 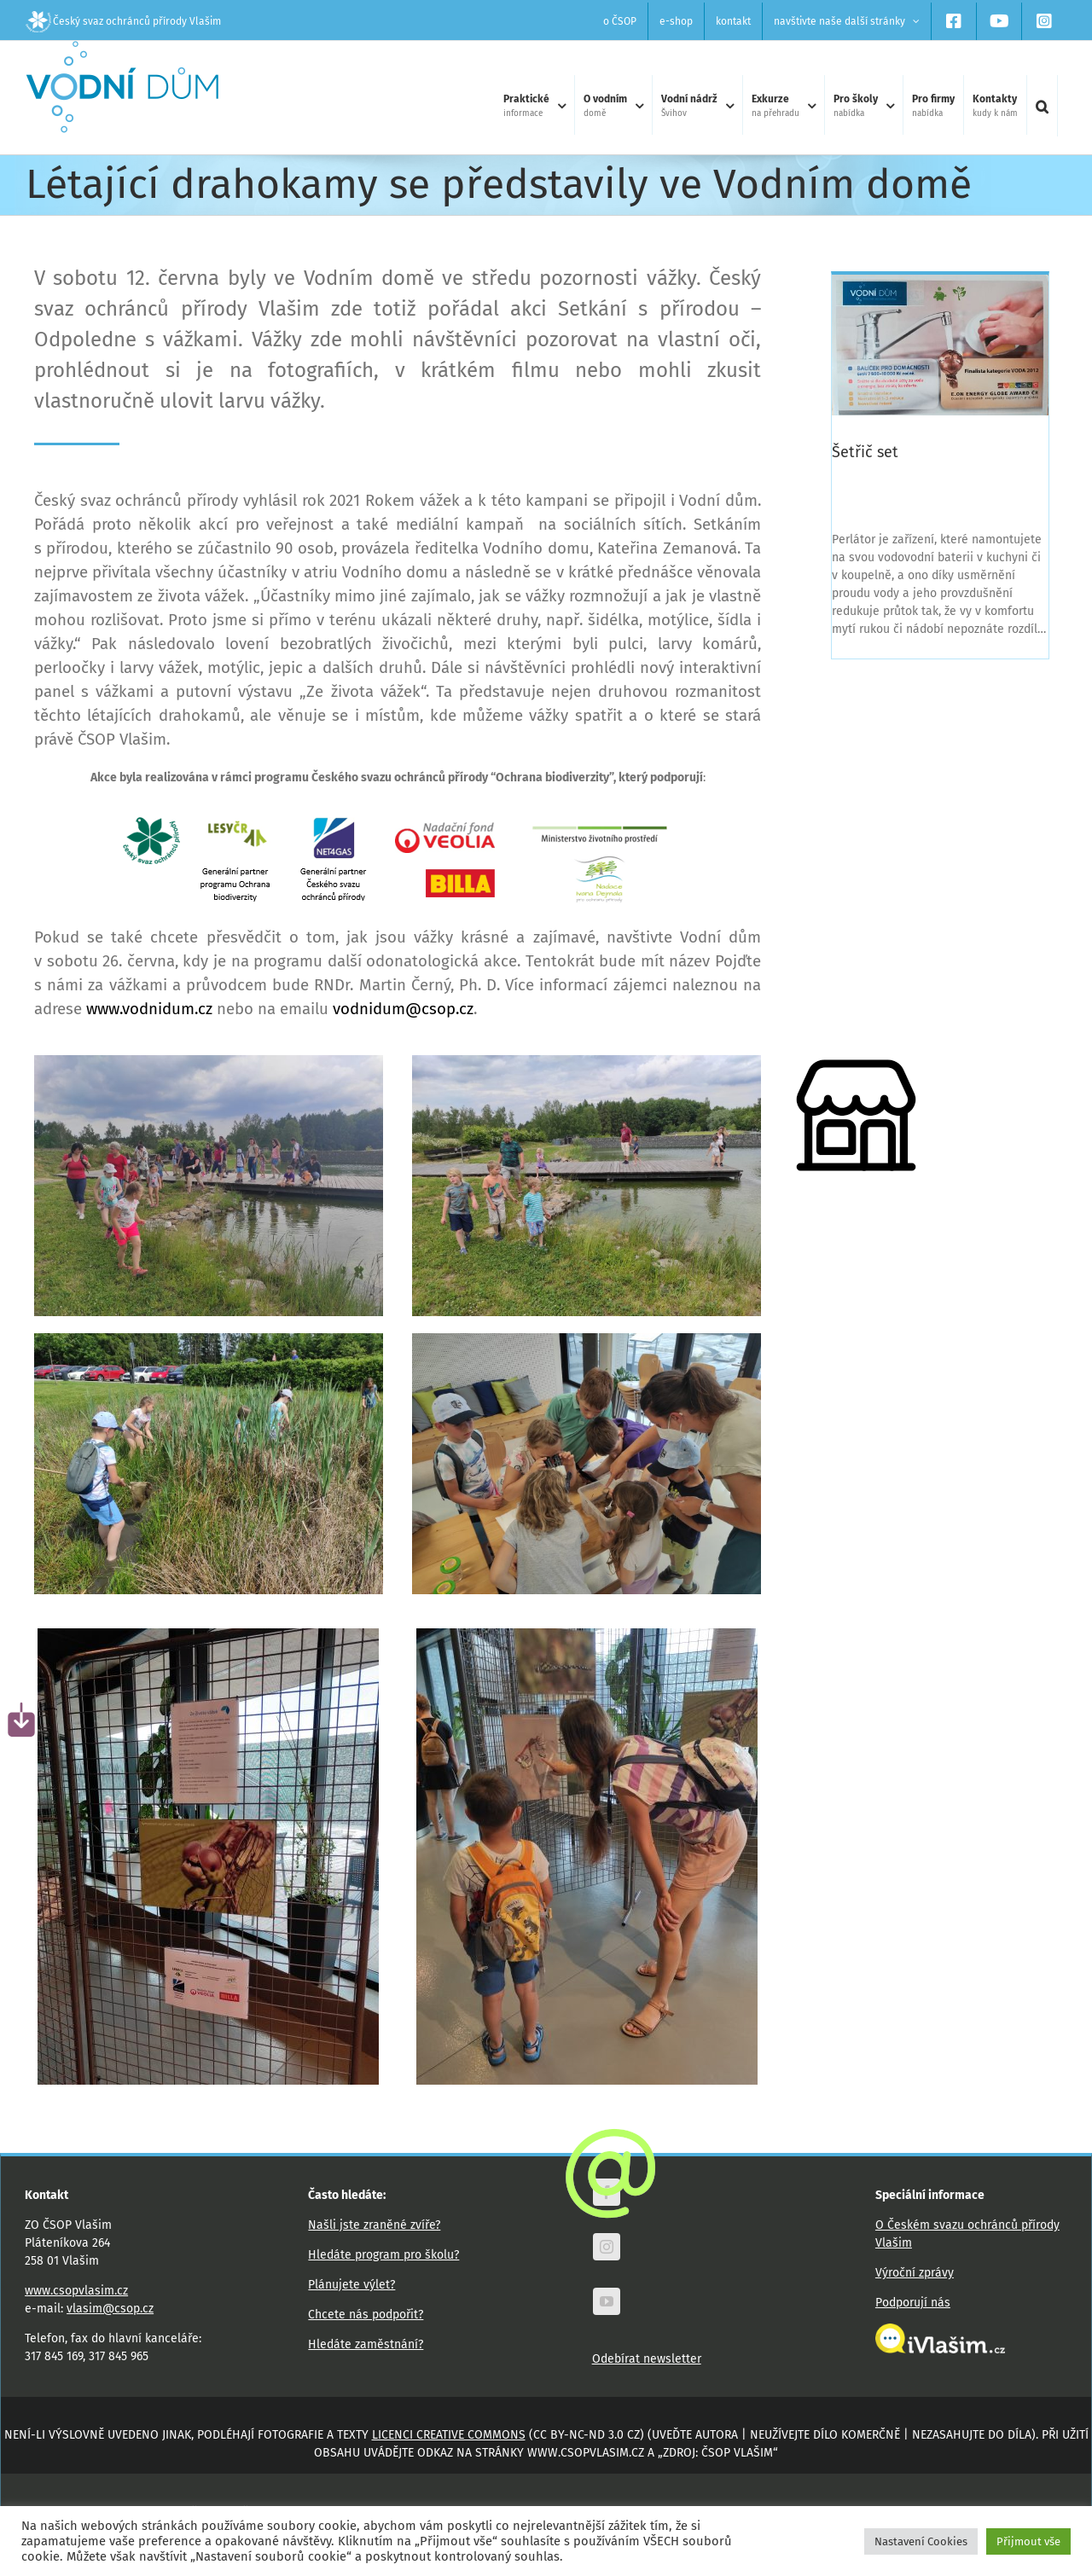 I want to click on browse or access the store, so click(x=856, y=1115).